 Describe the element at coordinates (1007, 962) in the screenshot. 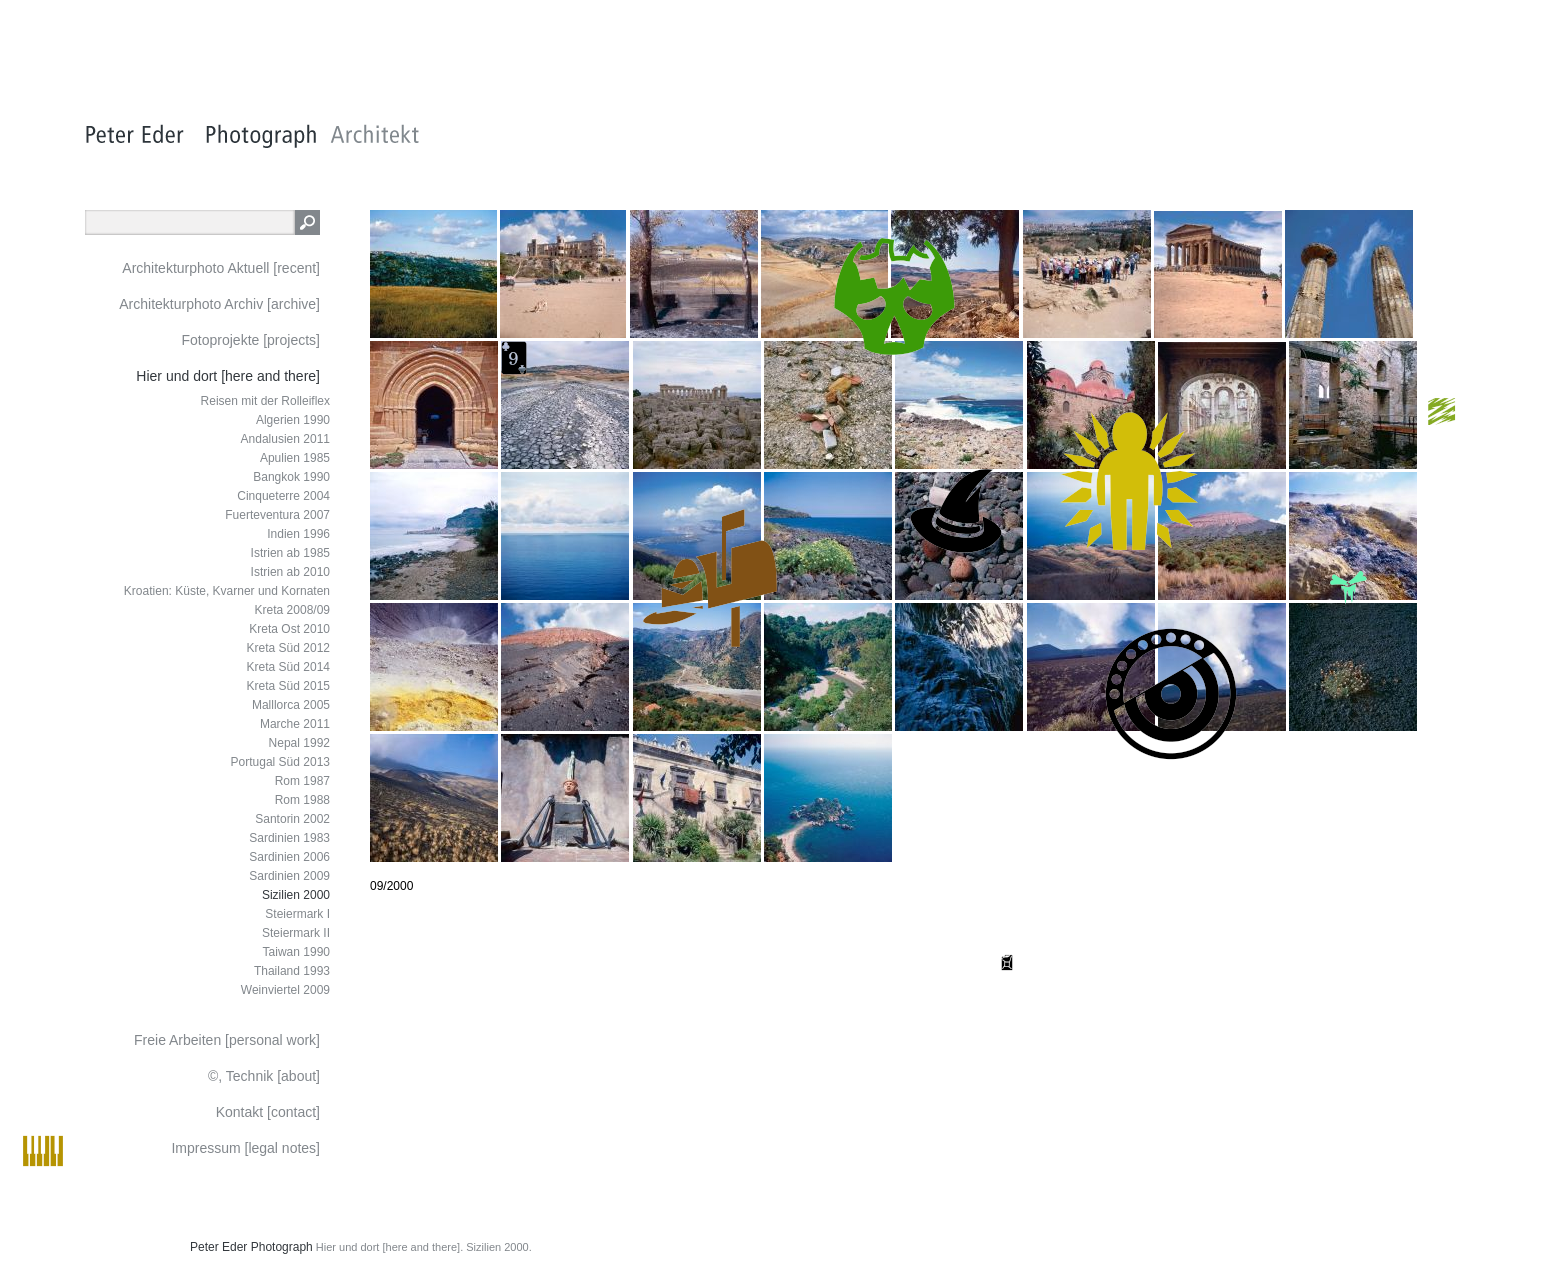

I see `fuel or gas container item in game inventory` at that location.